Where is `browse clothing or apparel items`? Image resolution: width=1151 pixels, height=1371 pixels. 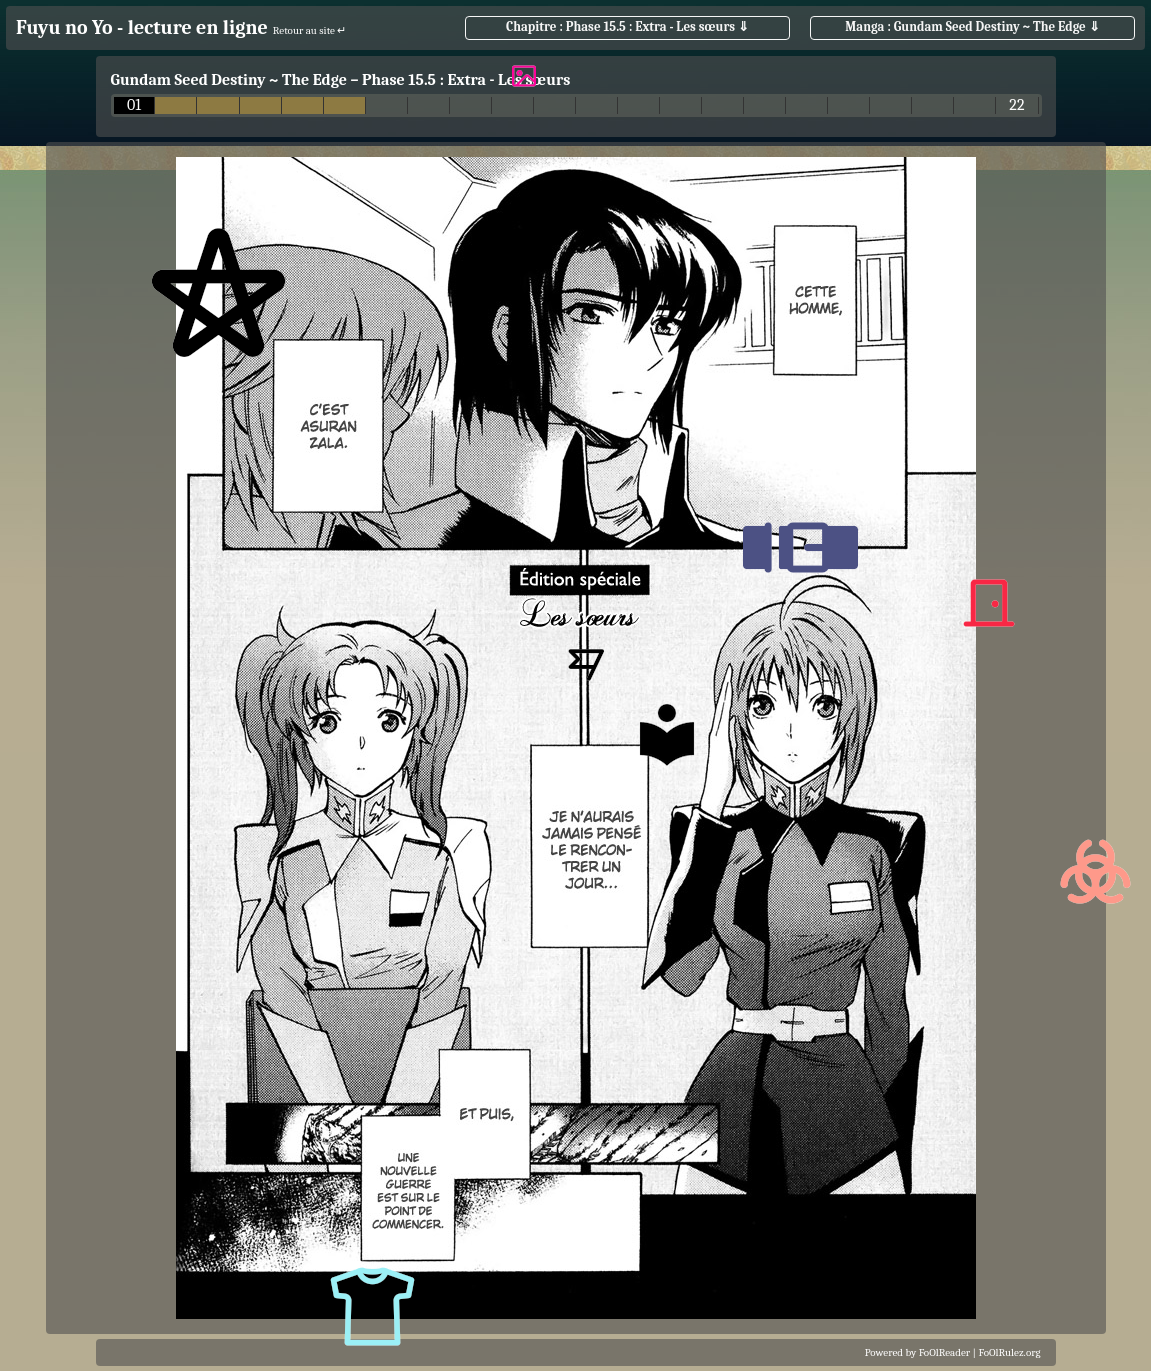
browse clothing or apparel items is located at coordinates (372, 1306).